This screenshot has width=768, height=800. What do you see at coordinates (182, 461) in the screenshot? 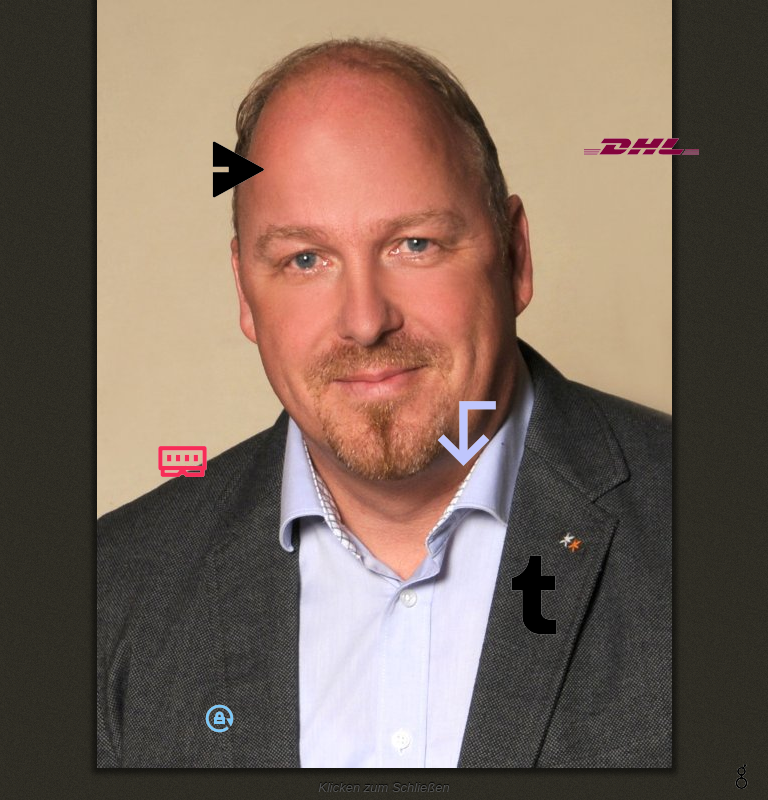
I see `view system RAM or memory status` at bounding box center [182, 461].